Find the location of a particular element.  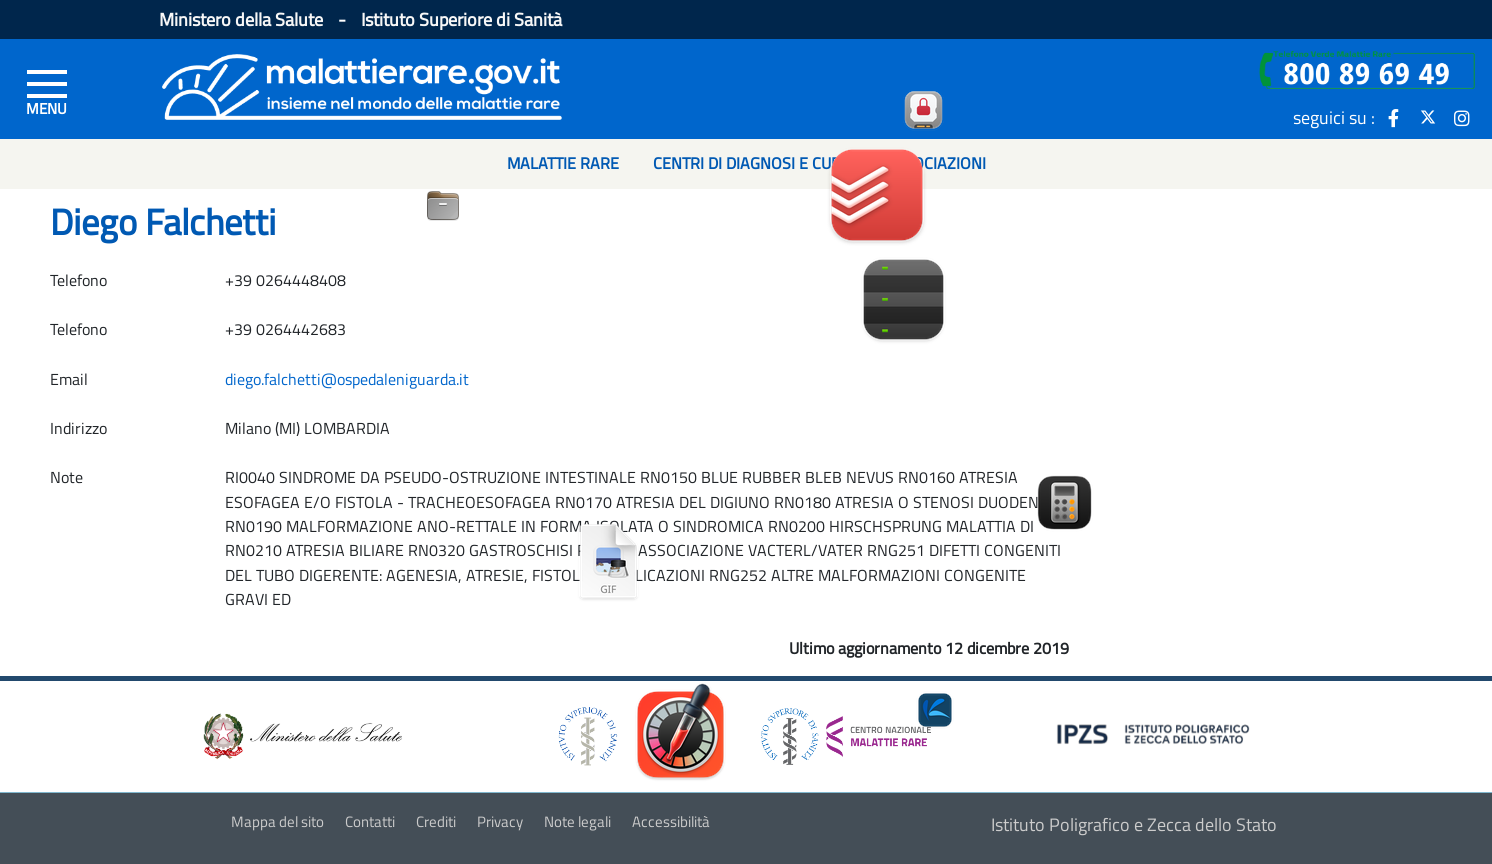

open digital color meter utility is located at coordinates (680, 734).